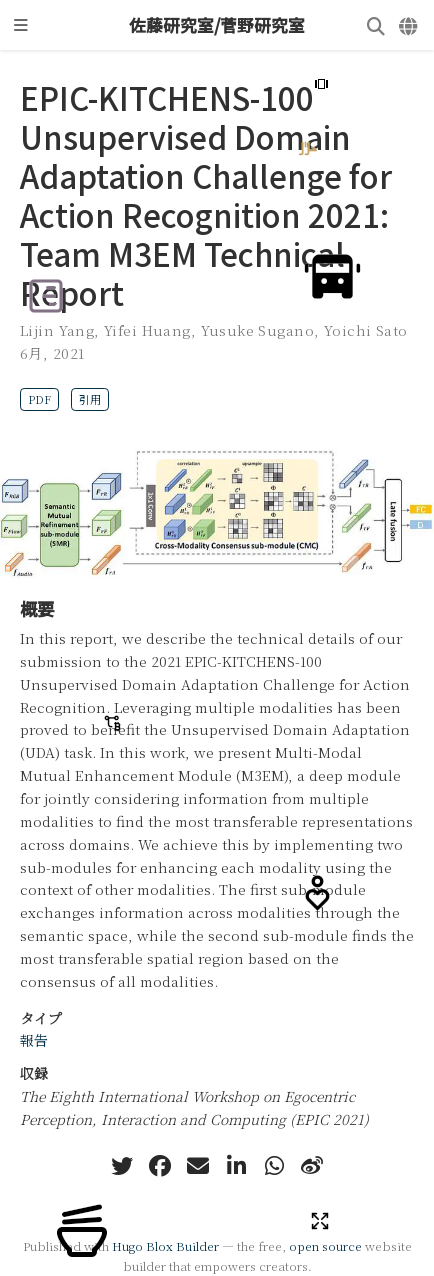  Describe the element at coordinates (332, 276) in the screenshot. I see `view public transit options` at that location.